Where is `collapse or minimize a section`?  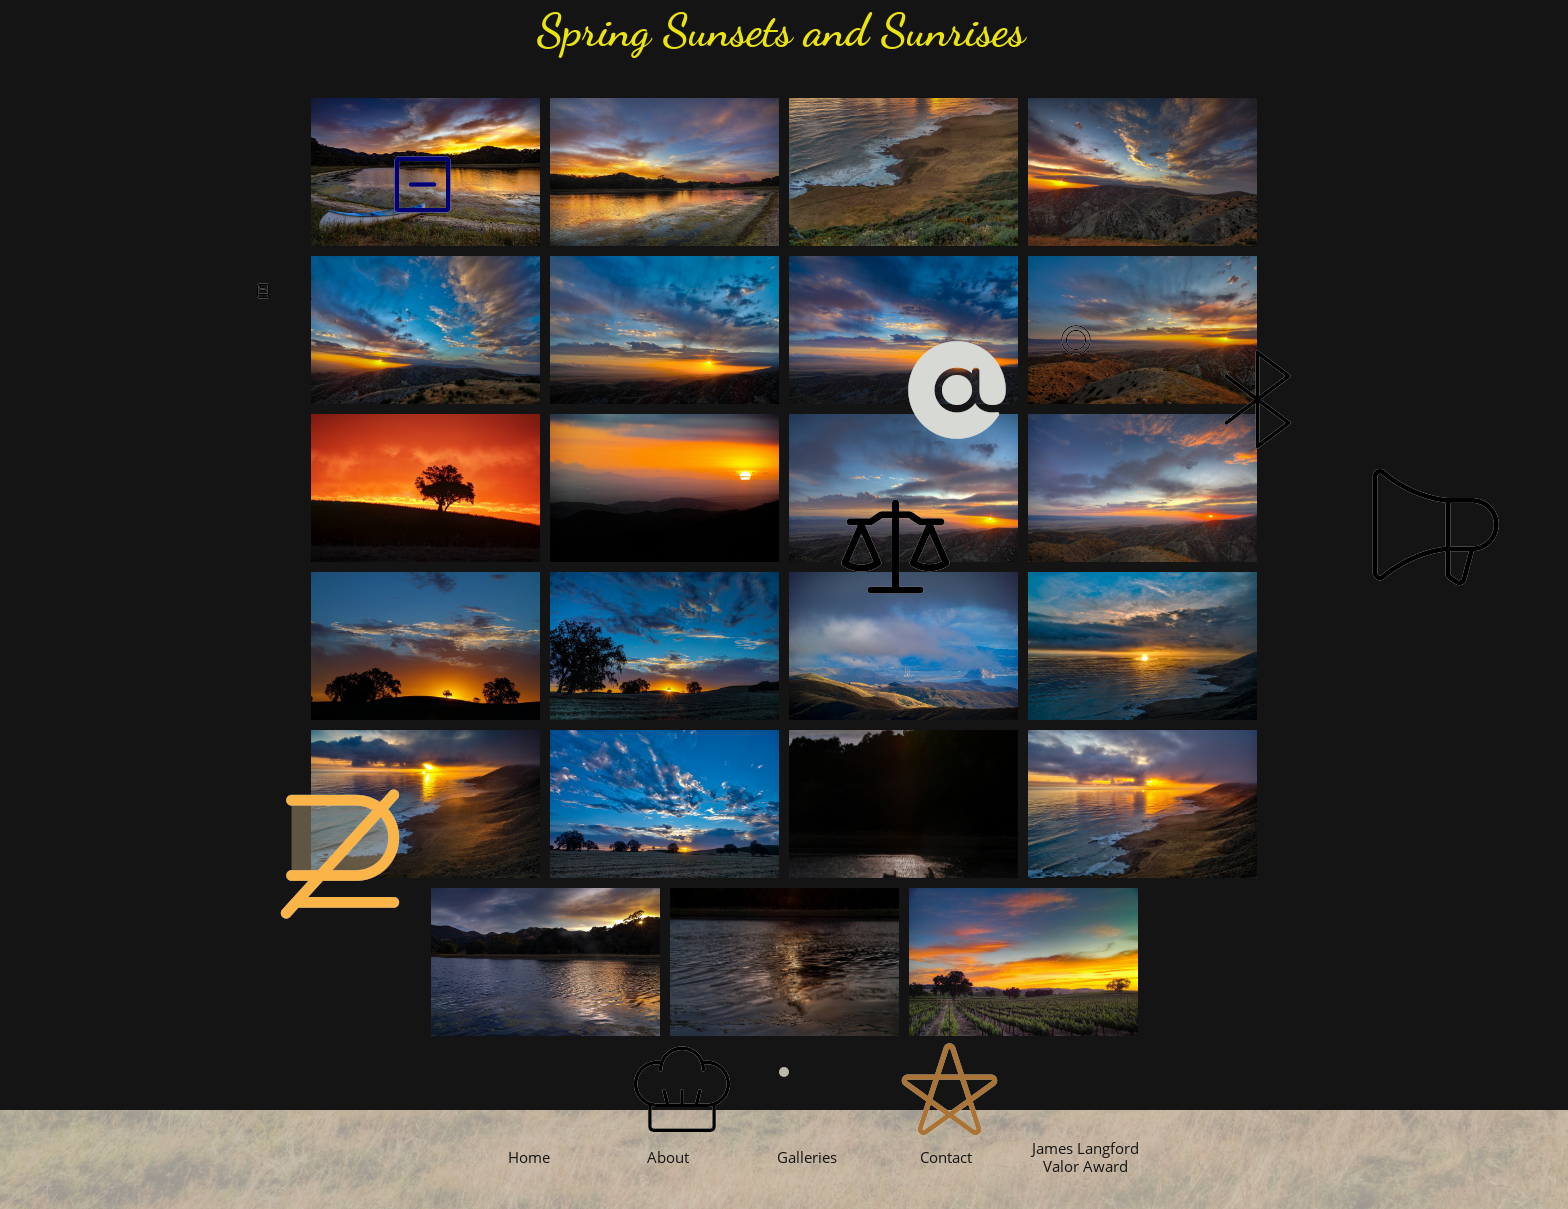
collapse or minimize a section is located at coordinates (422, 184).